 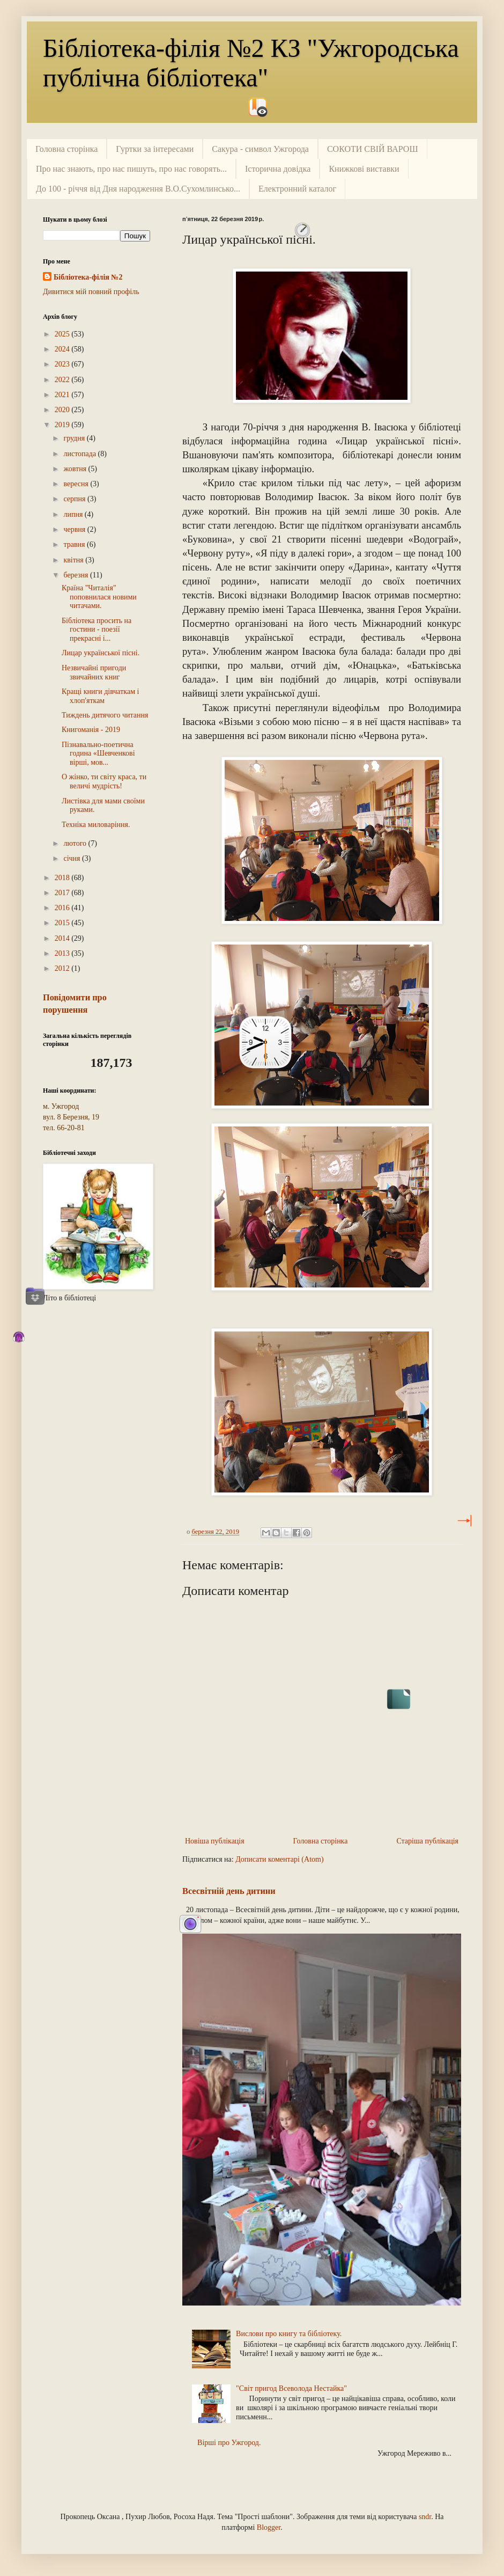 I want to click on audio headset device connected, so click(x=19, y=1337).